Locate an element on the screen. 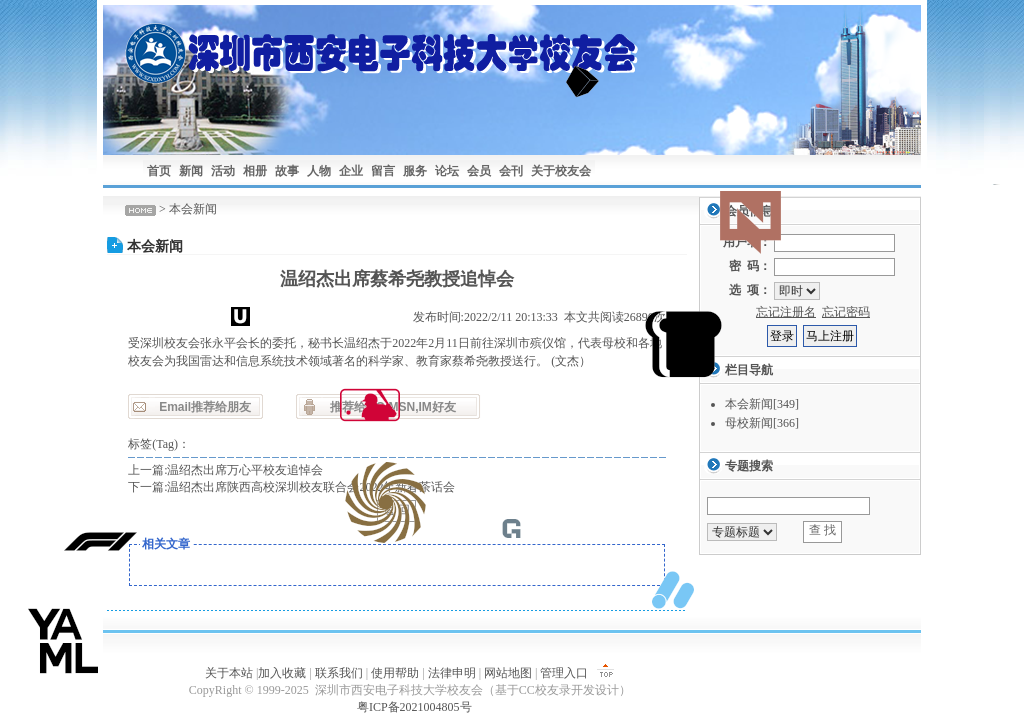 The width and height of the screenshot is (1024, 720). open the Formula 1 app or website is located at coordinates (100, 541).